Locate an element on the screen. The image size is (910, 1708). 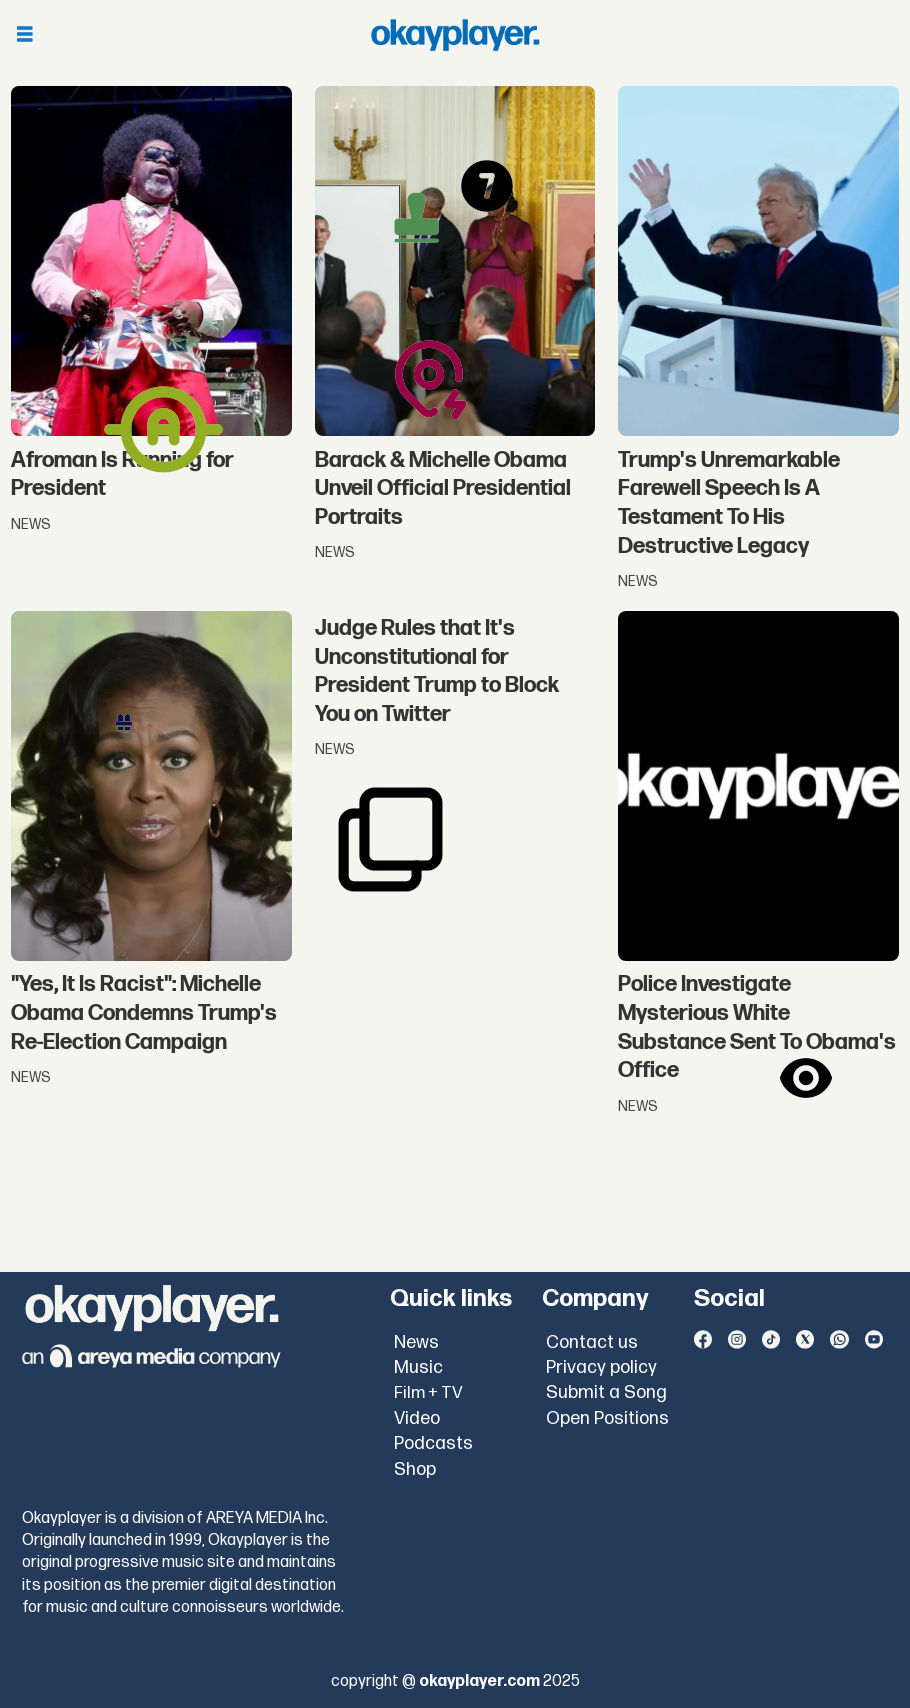
set boundary or perimeter limits is located at coordinates (124, 722).